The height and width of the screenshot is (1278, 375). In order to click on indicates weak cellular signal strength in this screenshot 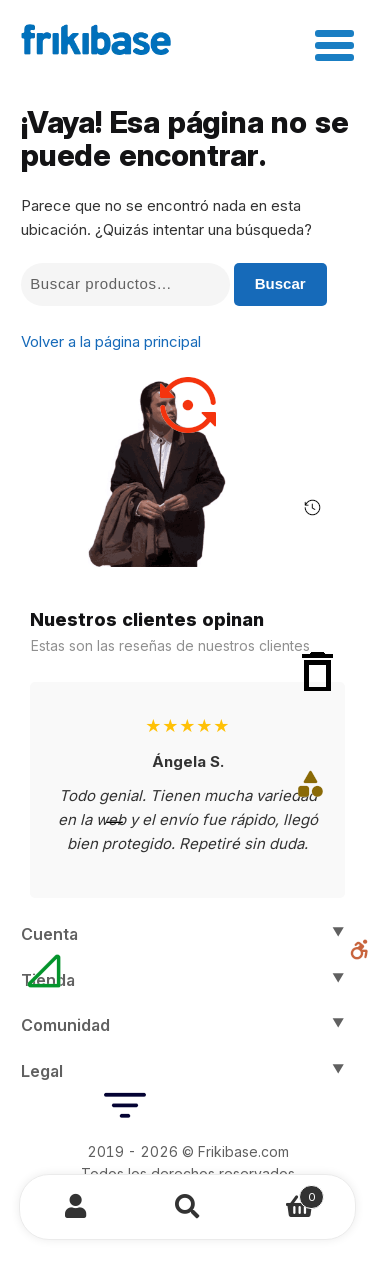, I will do `click(44, 971)`.